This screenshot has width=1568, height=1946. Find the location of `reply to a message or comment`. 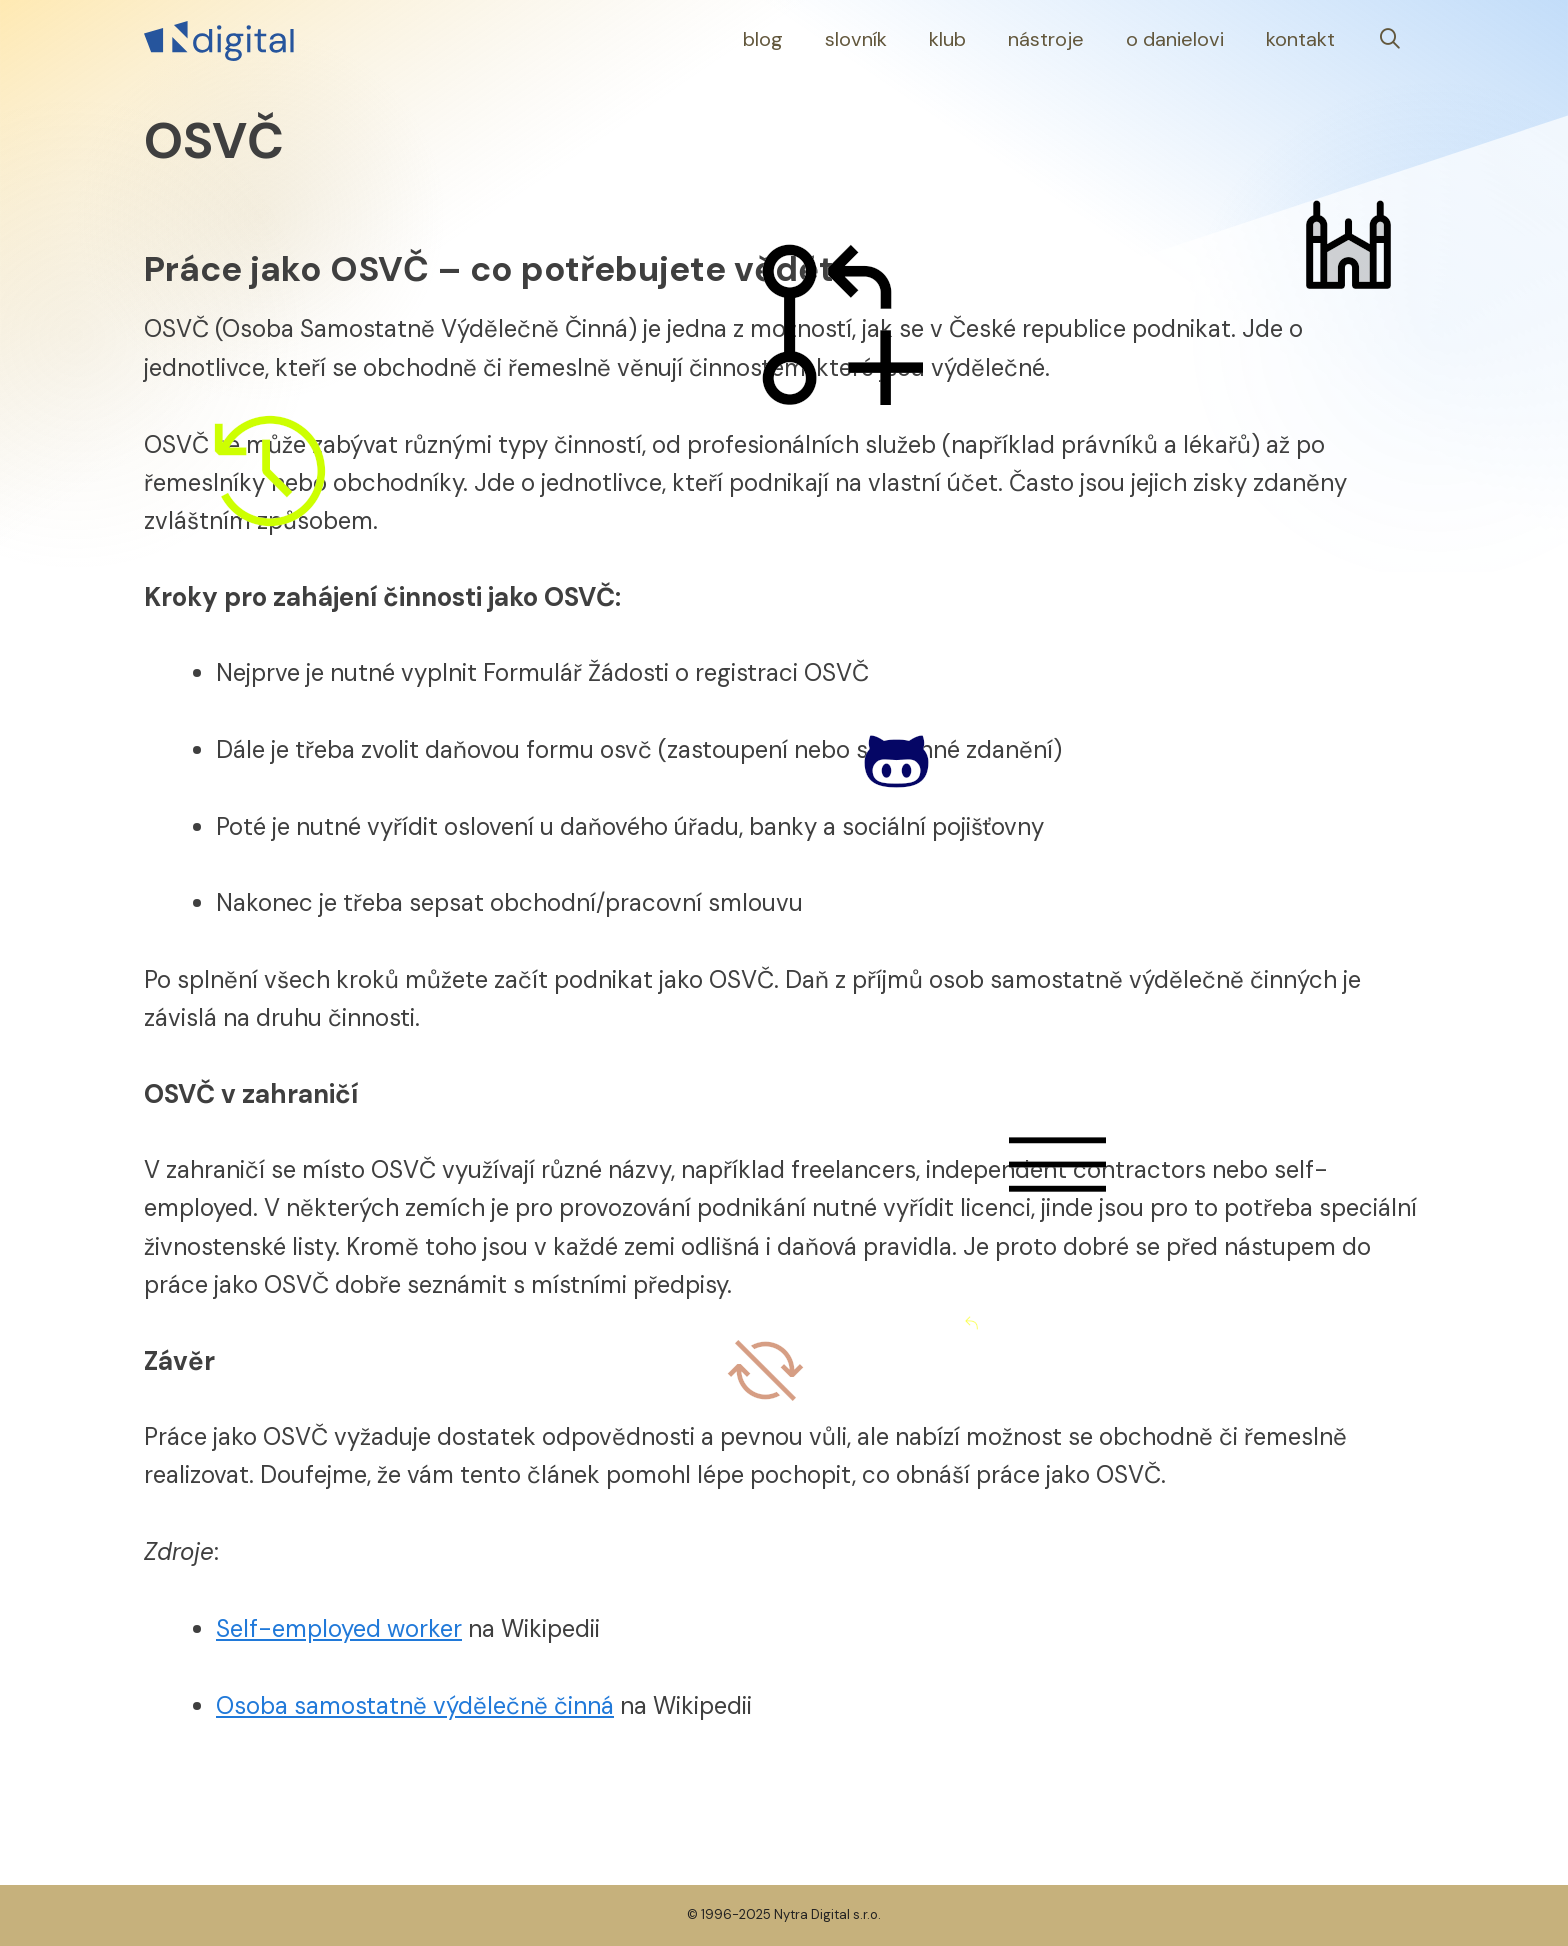

reply to a message or comment is located at coordinates (971, 1322).